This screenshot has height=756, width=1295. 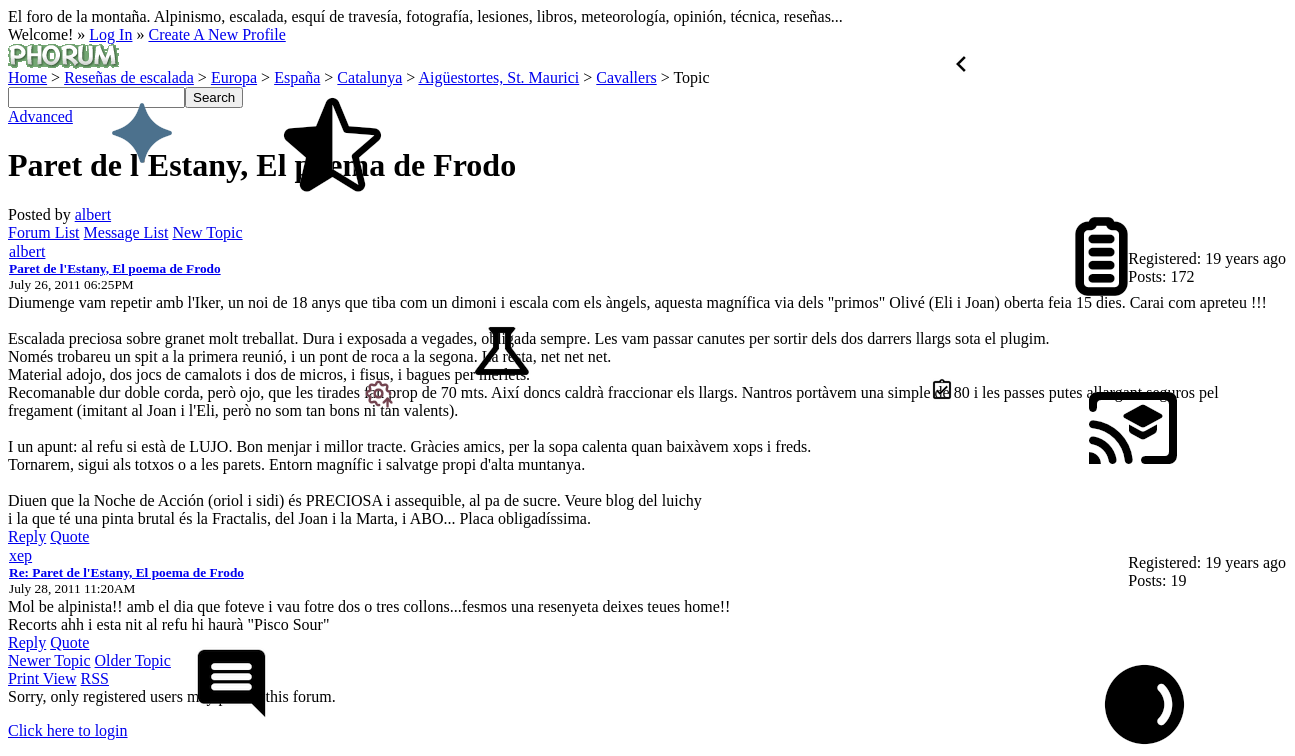 What do you see at coordinates (1133, 428) in the screenshot?
I see `cast or share educational content to a display` at bounding box center [1133, 428].